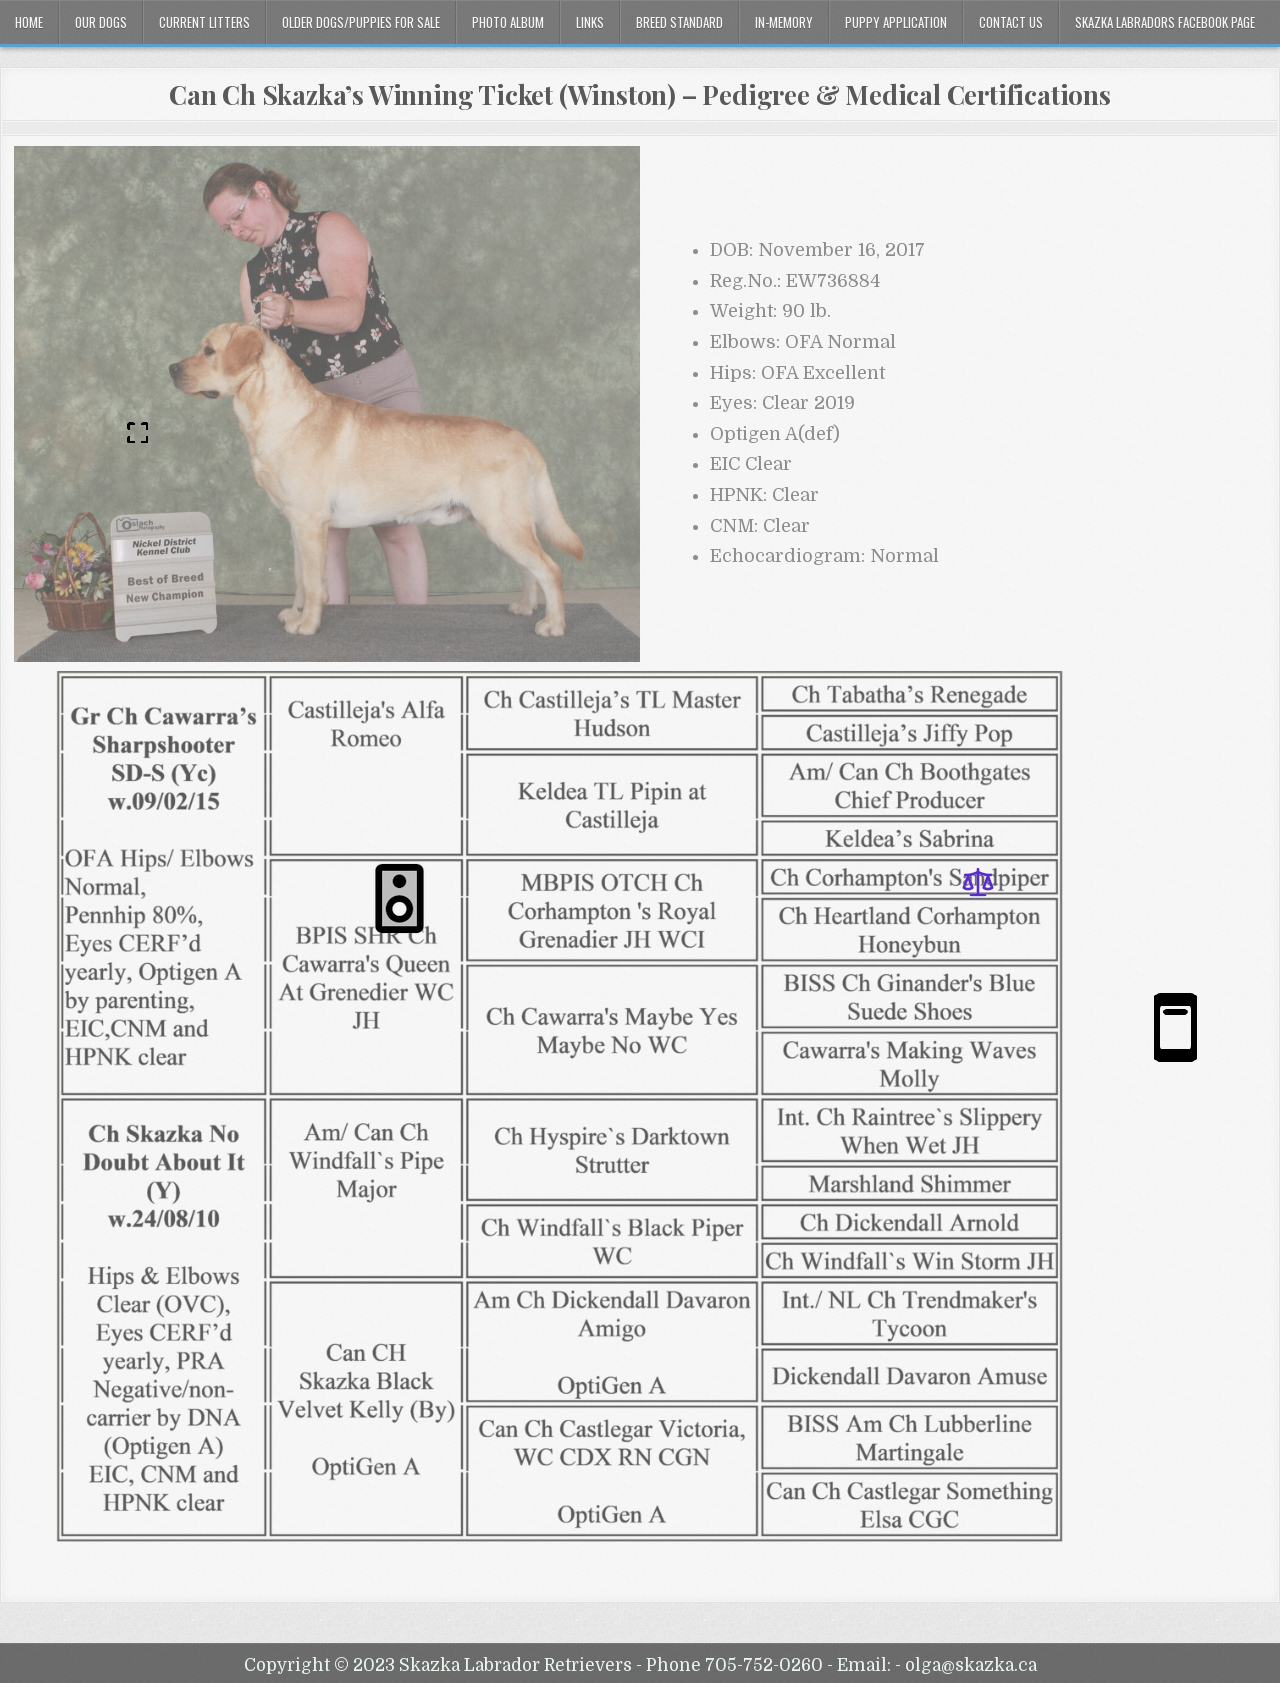 The width and height of the screenshot is (1280, 1683). What do you see at coordinates (978, 882) in the screenshot?
I see `access legal or terms of service settings` at bounding box center [978, 882].